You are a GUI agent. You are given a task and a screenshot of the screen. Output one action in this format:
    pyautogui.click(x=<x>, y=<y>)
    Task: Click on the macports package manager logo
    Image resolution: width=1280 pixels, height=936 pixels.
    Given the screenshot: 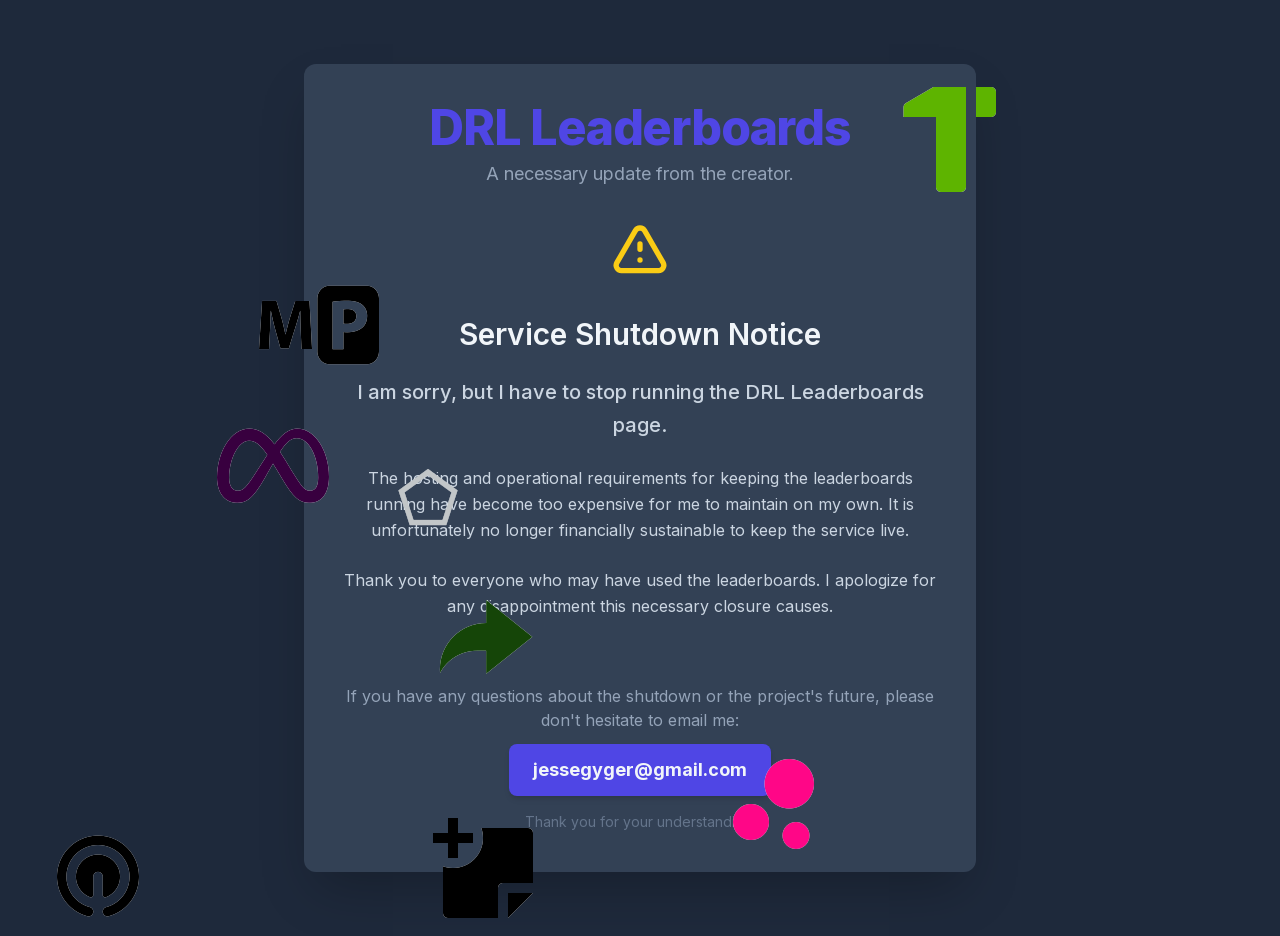 What is the action you would take?
    pyautogui.click(x=319, y=325)
    